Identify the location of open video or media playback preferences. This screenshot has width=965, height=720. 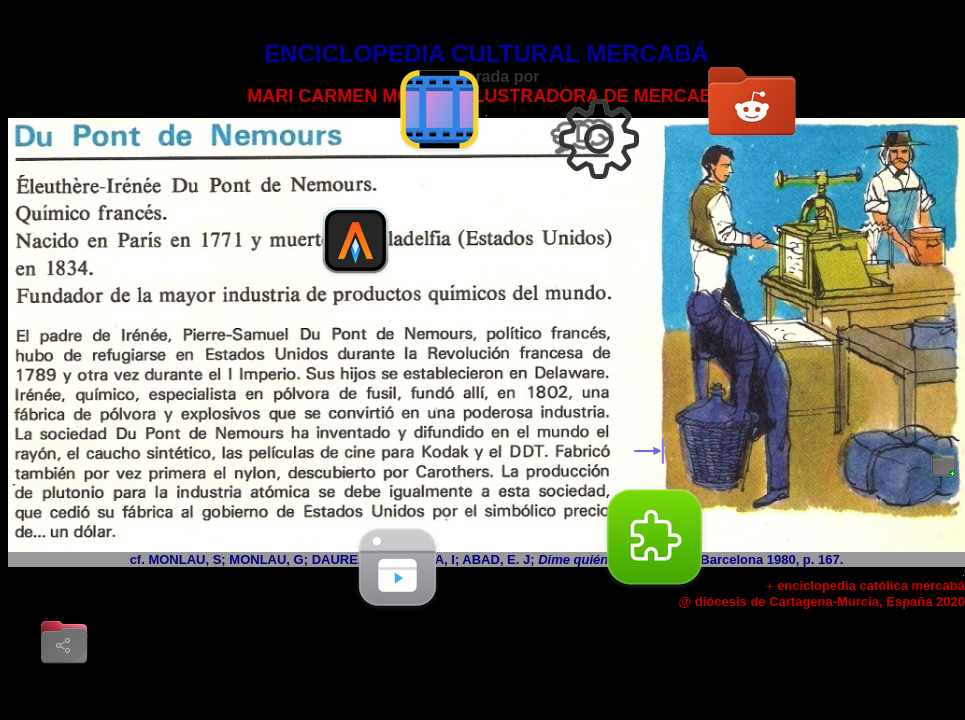
(397, 568).